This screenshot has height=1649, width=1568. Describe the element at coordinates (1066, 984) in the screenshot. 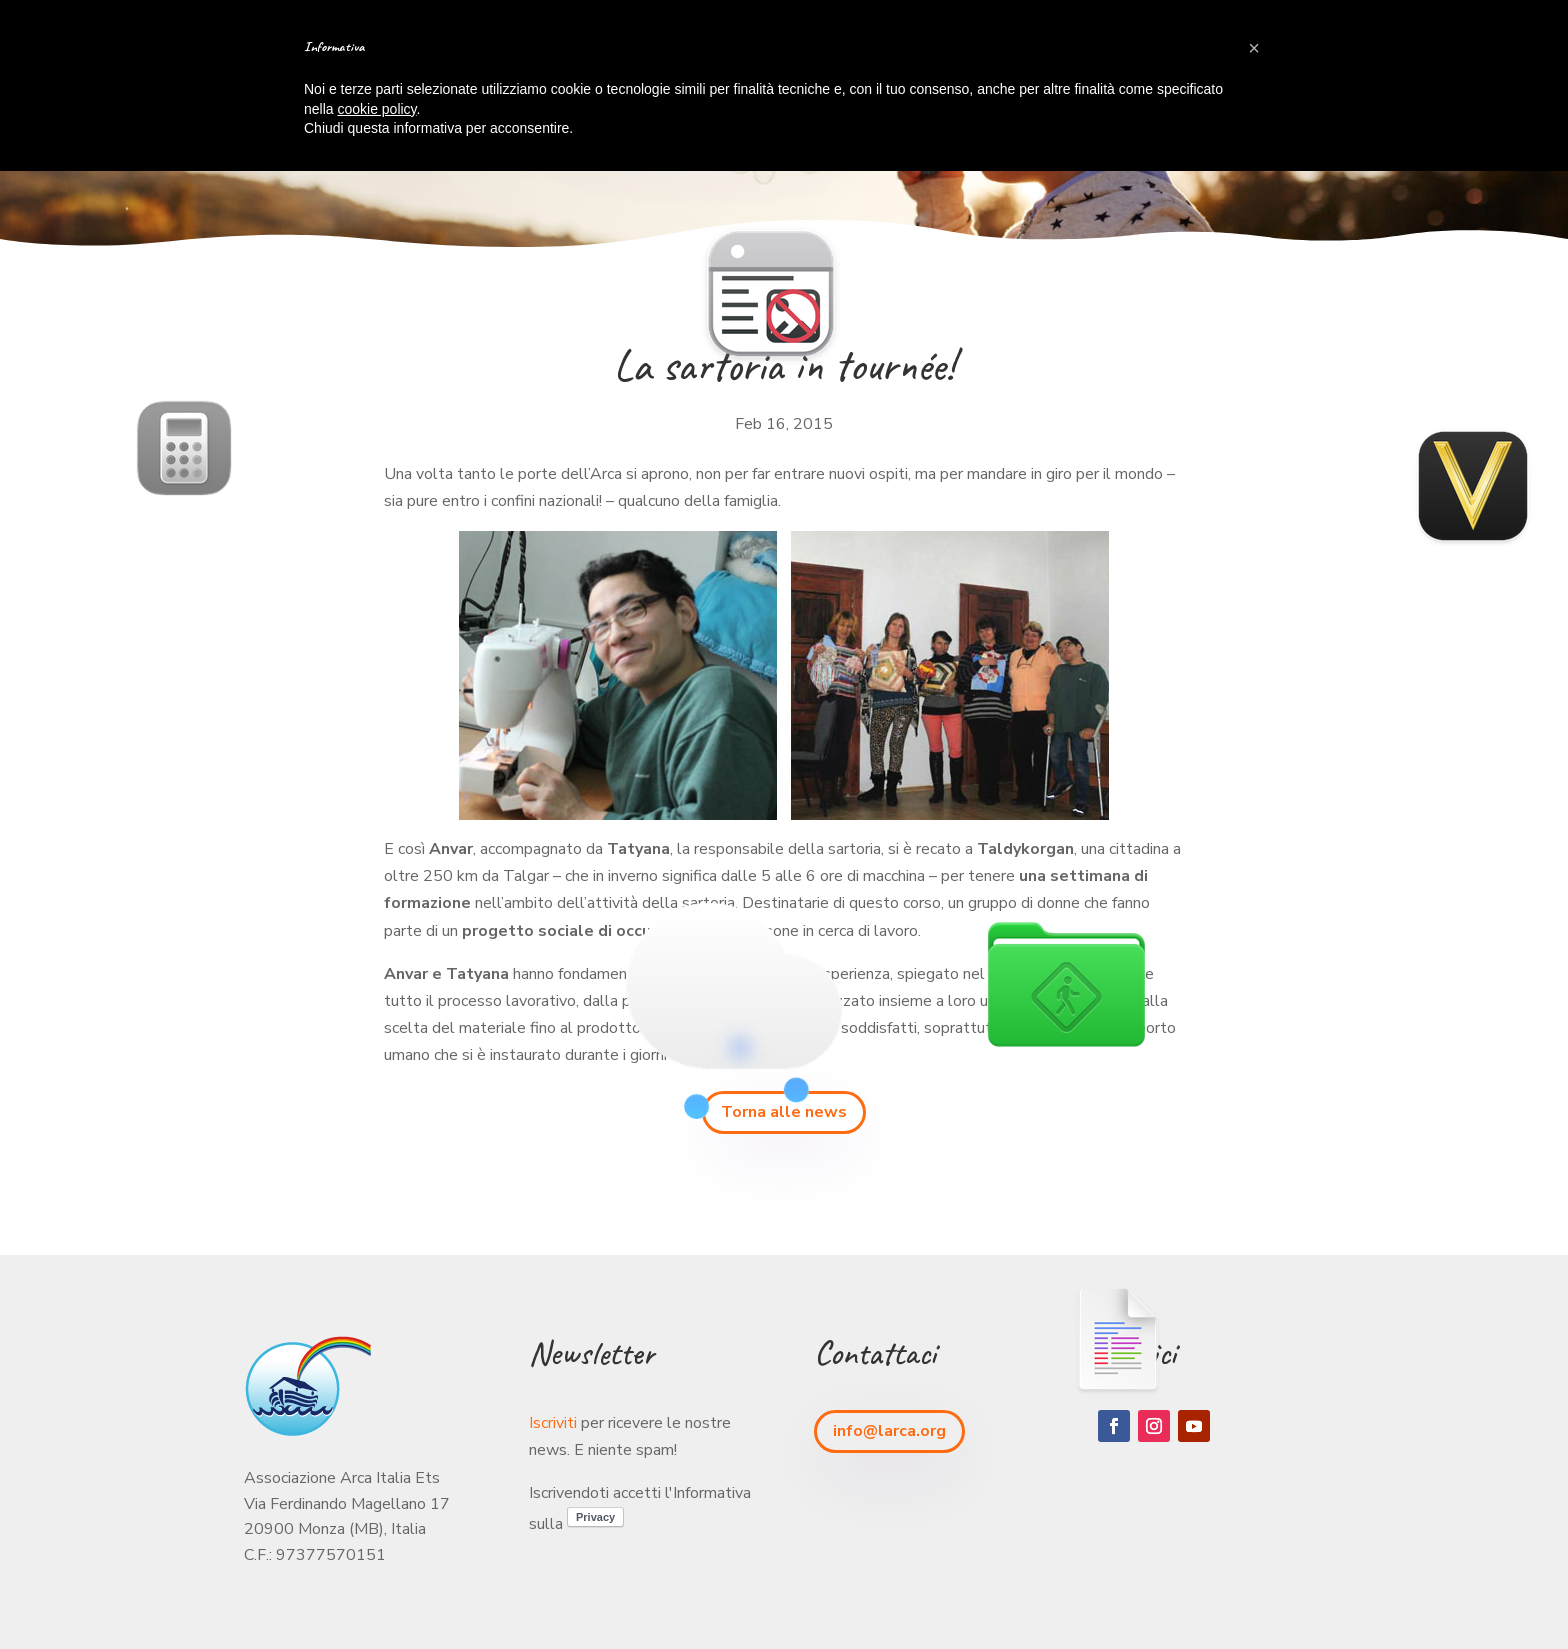

I see `access public or shared folder` at that location.